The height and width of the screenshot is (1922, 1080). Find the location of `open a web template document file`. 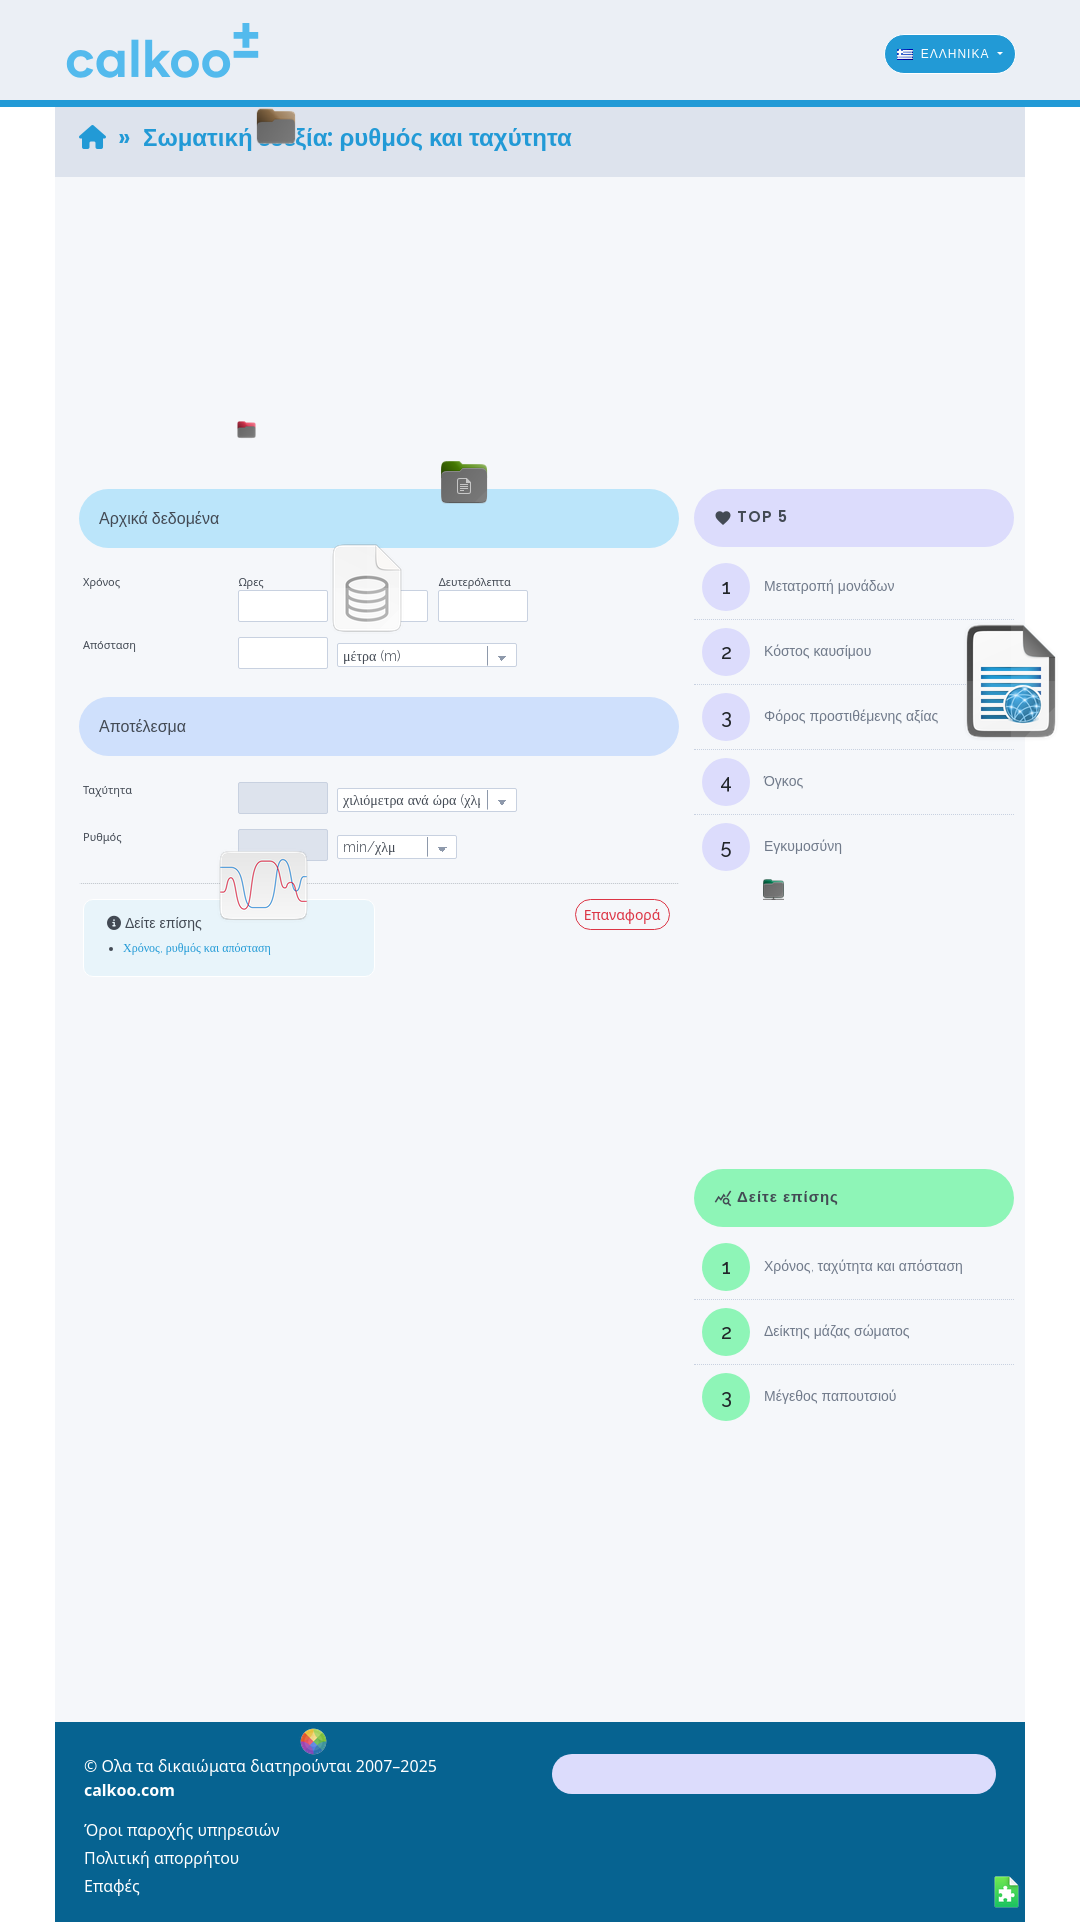

open a web template document file is located at coordinates (1011, 681).